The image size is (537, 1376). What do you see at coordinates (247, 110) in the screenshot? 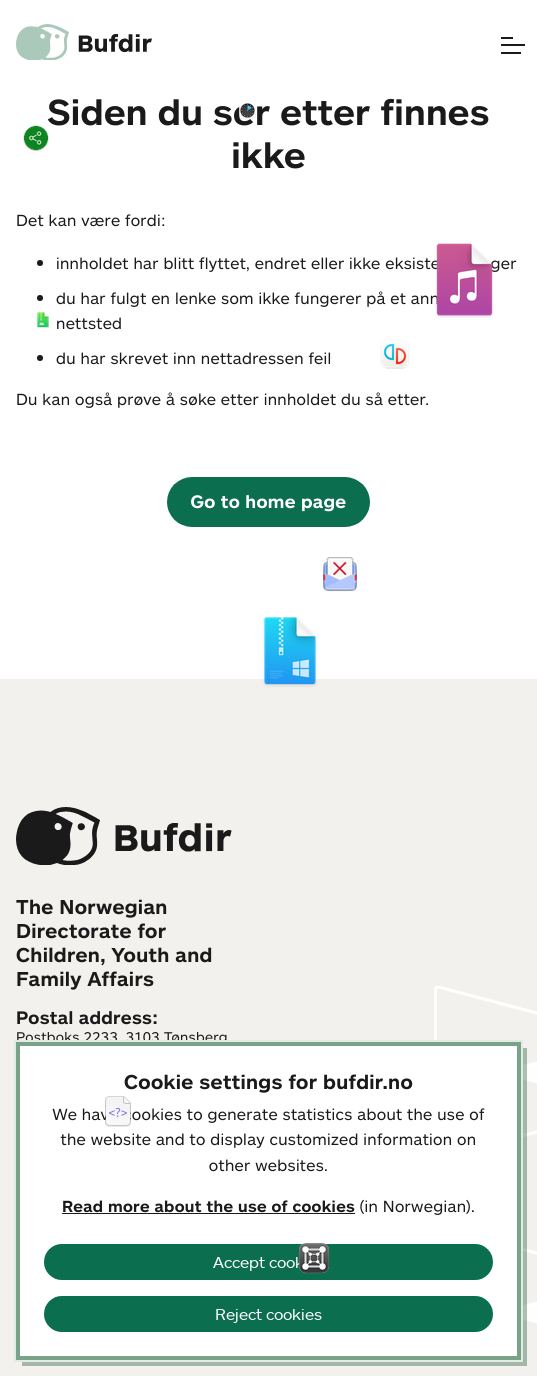
I see `open safe eyes app for screen break reminders` at bounding box center [247, 110].